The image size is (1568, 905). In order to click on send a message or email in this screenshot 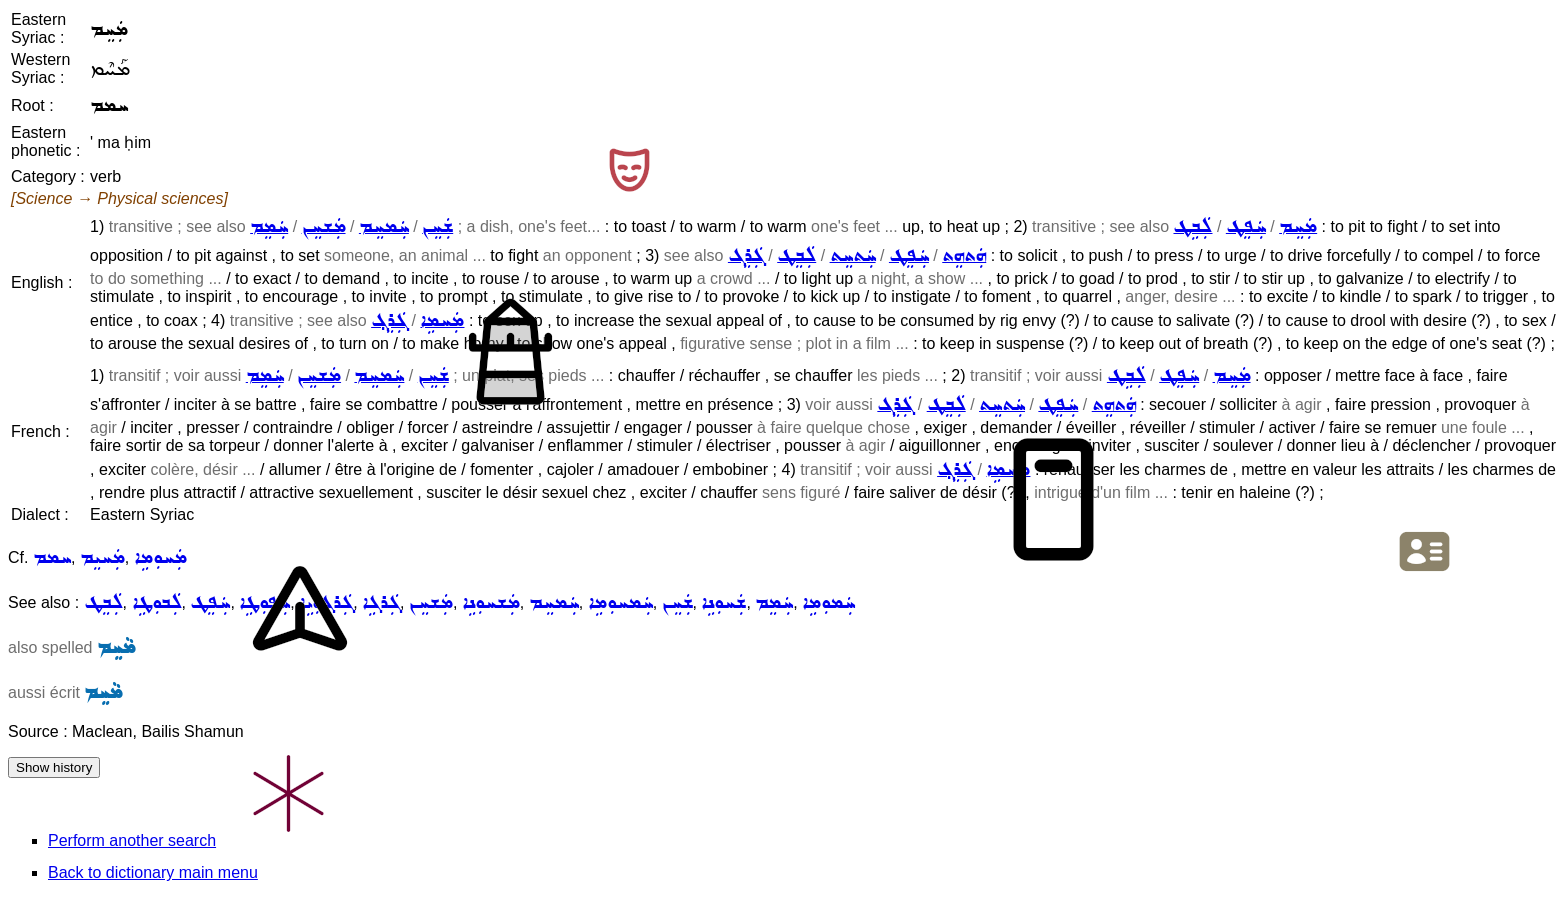, I will do `click(300, 610)`.